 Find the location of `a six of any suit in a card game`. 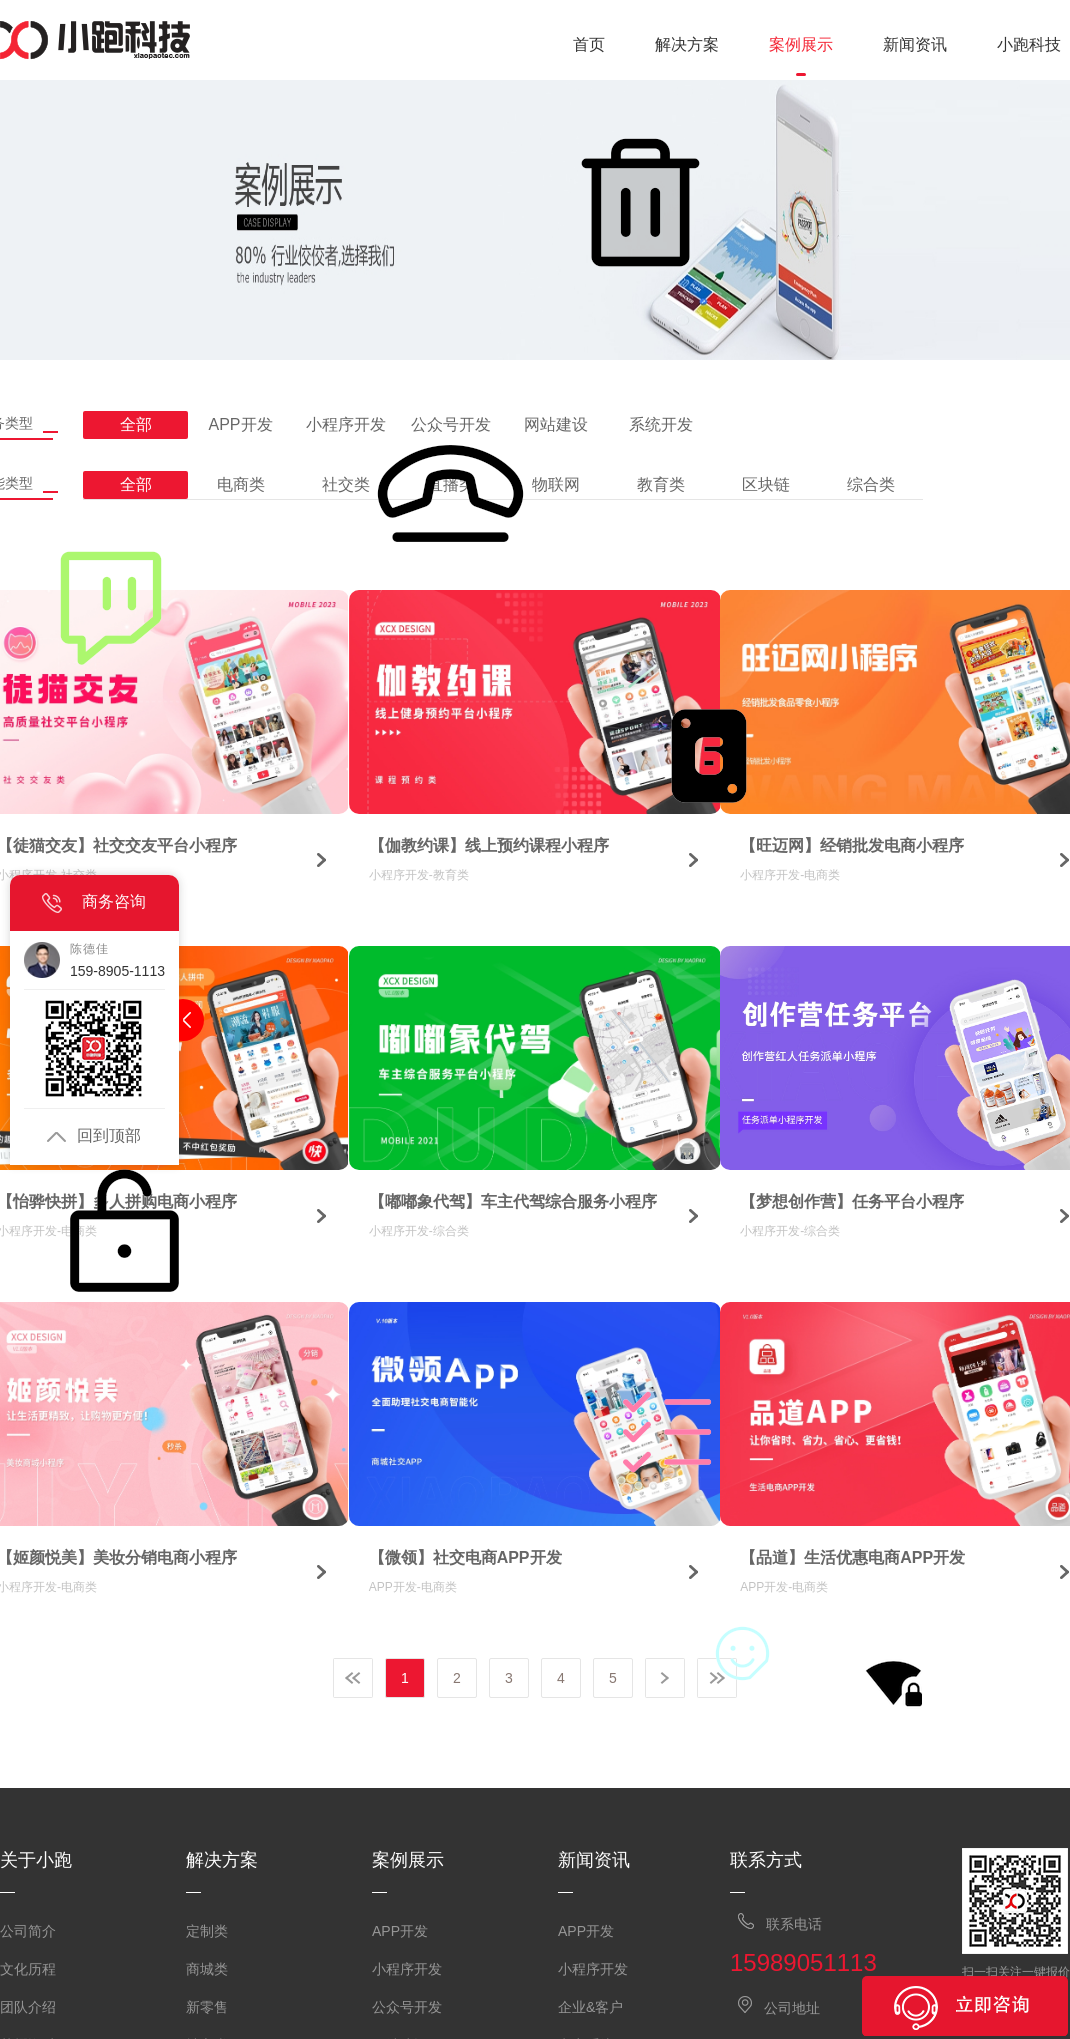

a six of any suit in a card game is located at coordinates (709, 756).